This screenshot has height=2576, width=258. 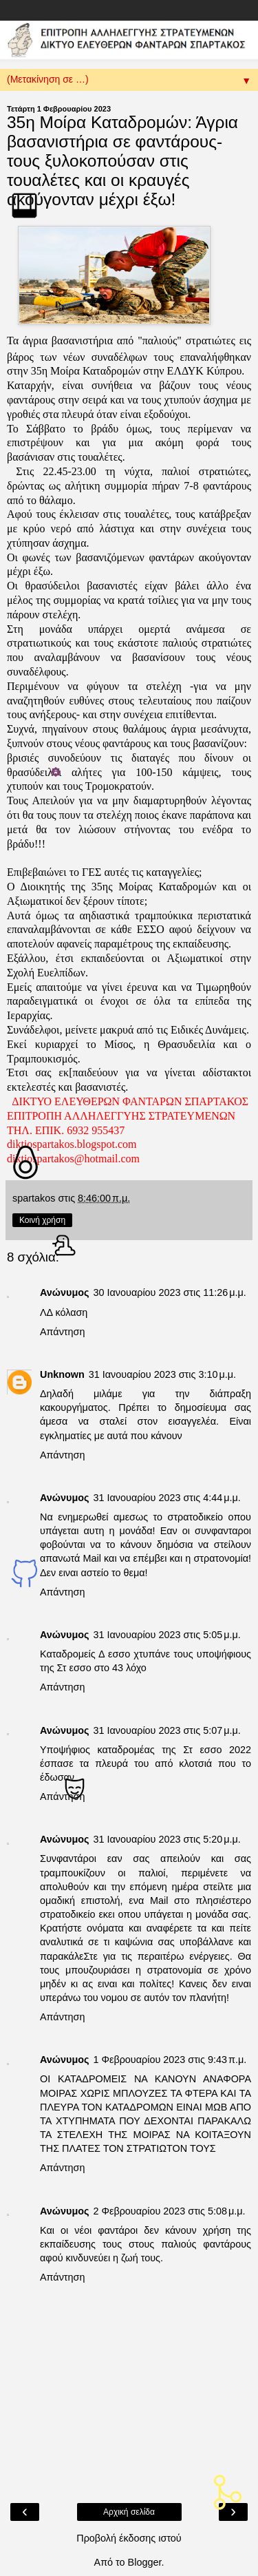 What do you see at coordinates (74, 1788) in the screenshot?
I see `access theater or entertainment mode` at bounding box center [74, 1788].